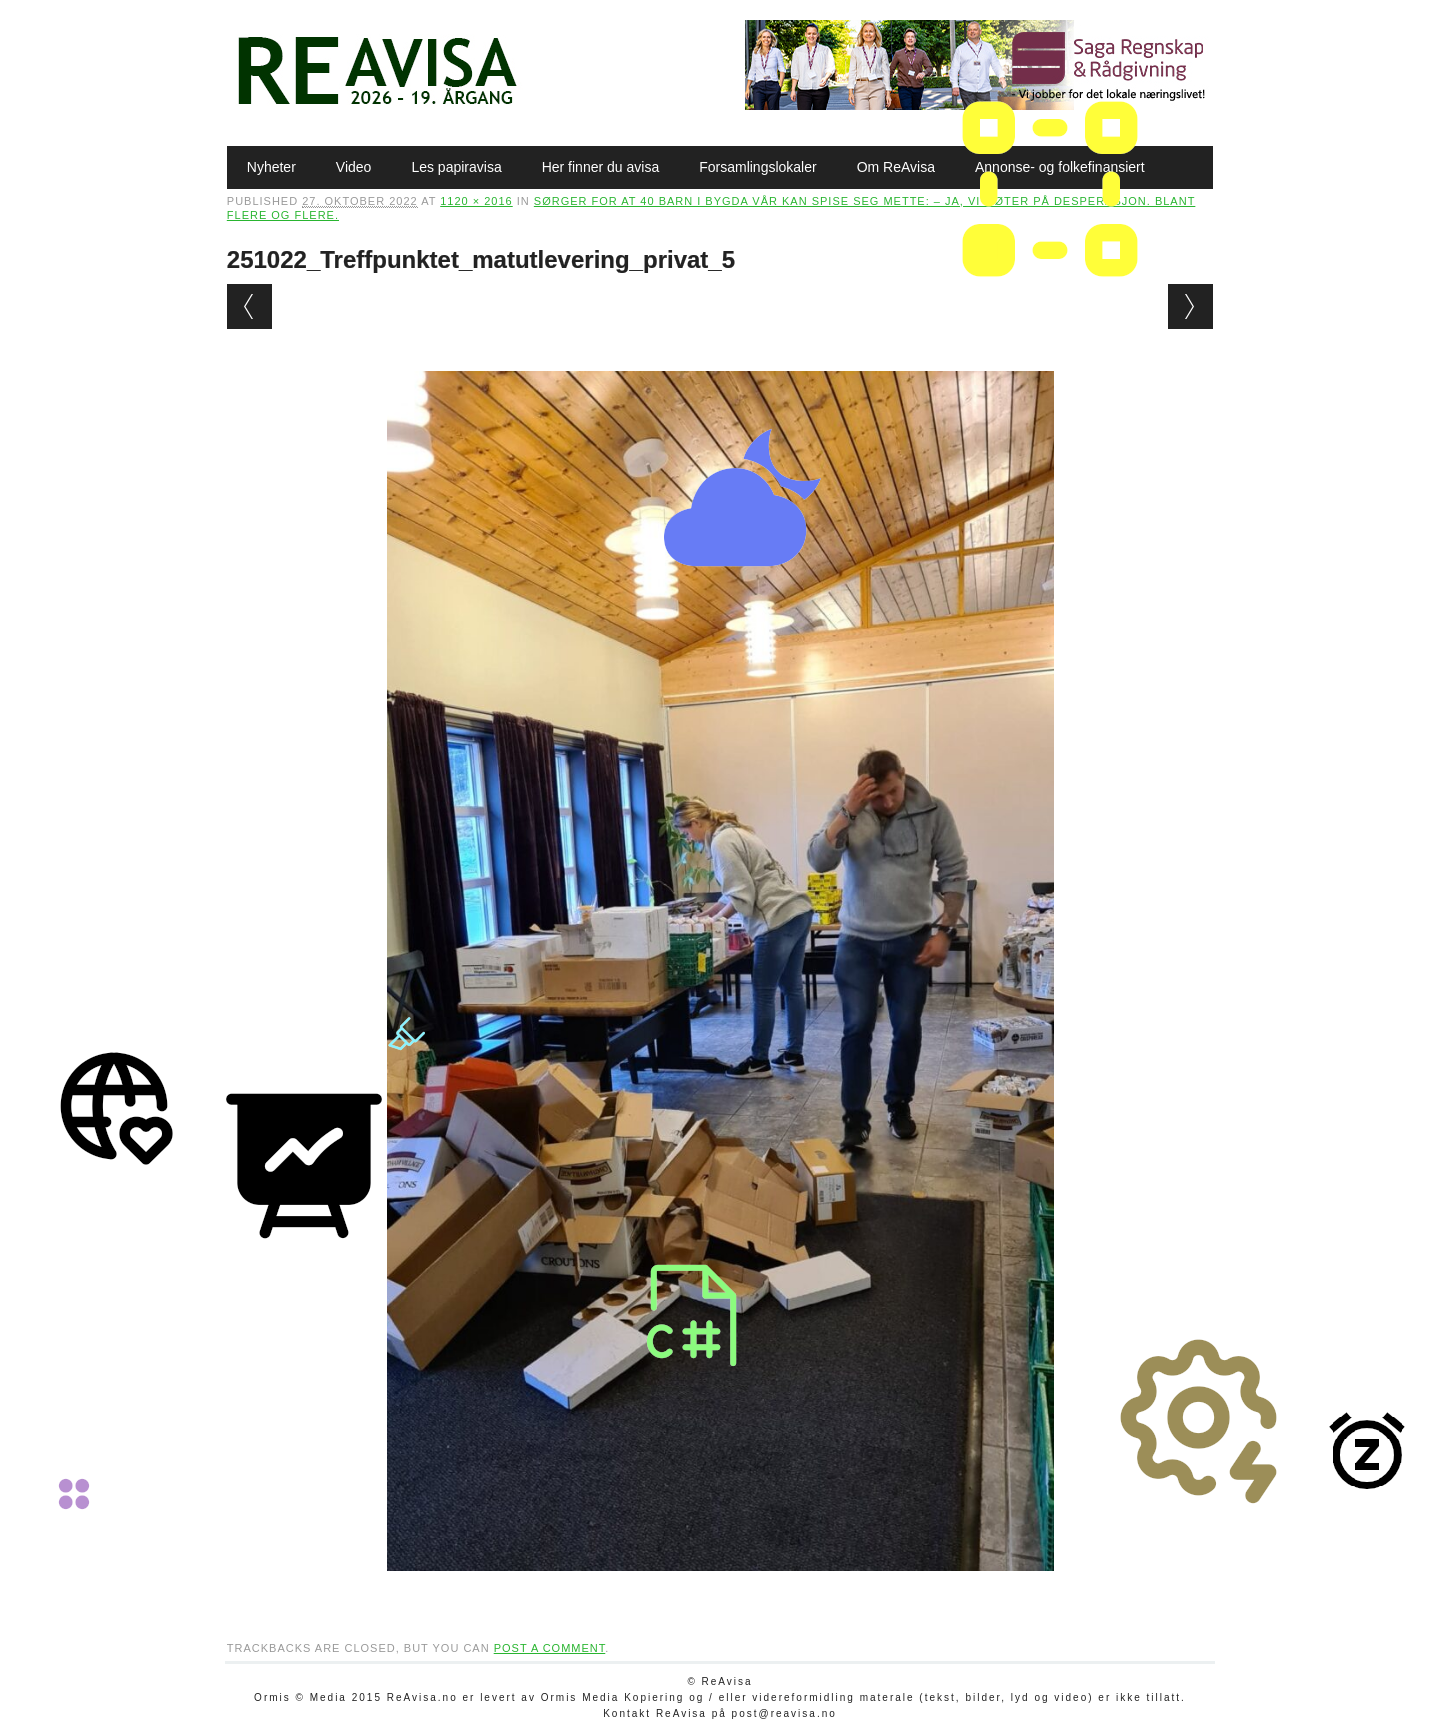  What do you see at coordinates (1367, 1451) in the screenshot?
I see `snooze an alarm or reminder` at bounding box center [1367, 1451].